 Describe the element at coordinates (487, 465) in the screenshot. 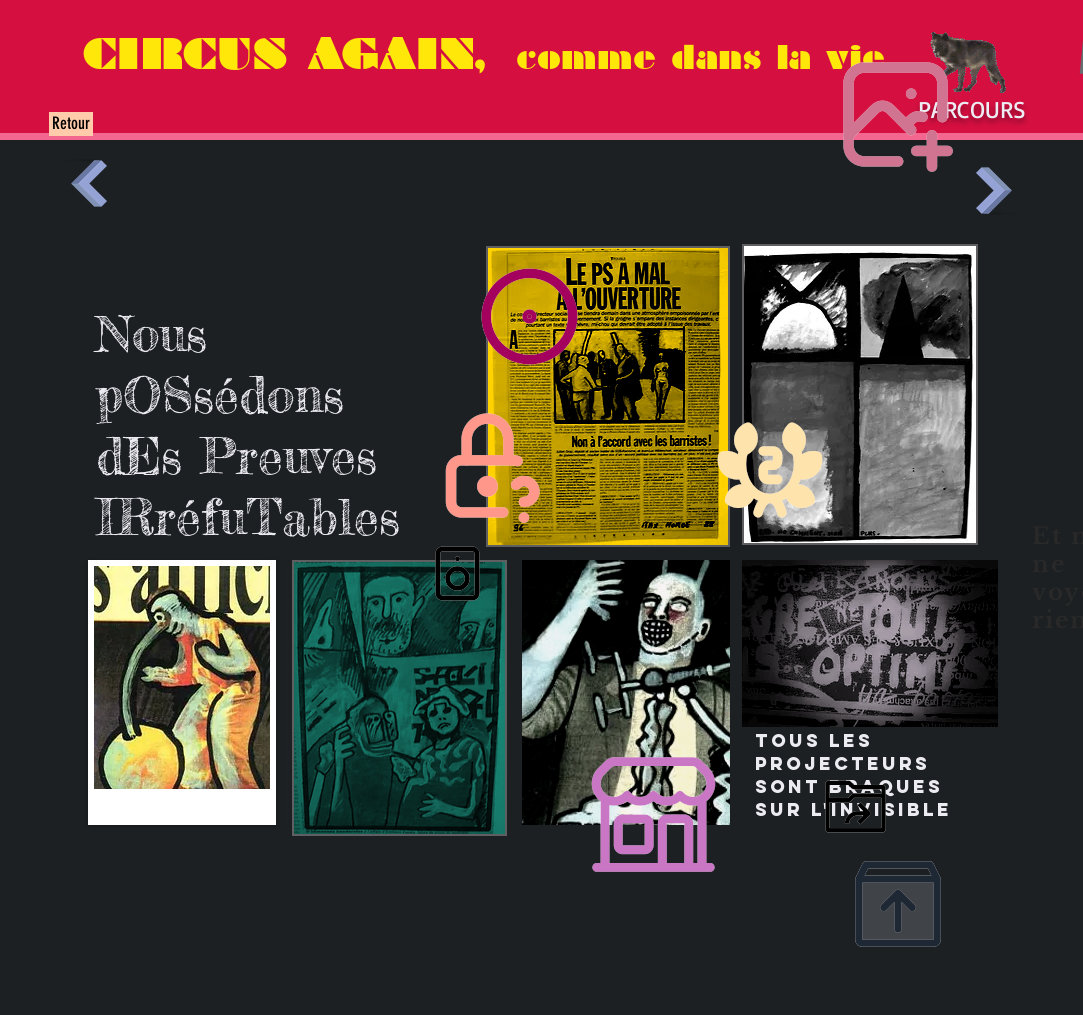

I see `view security or password help` at that location.